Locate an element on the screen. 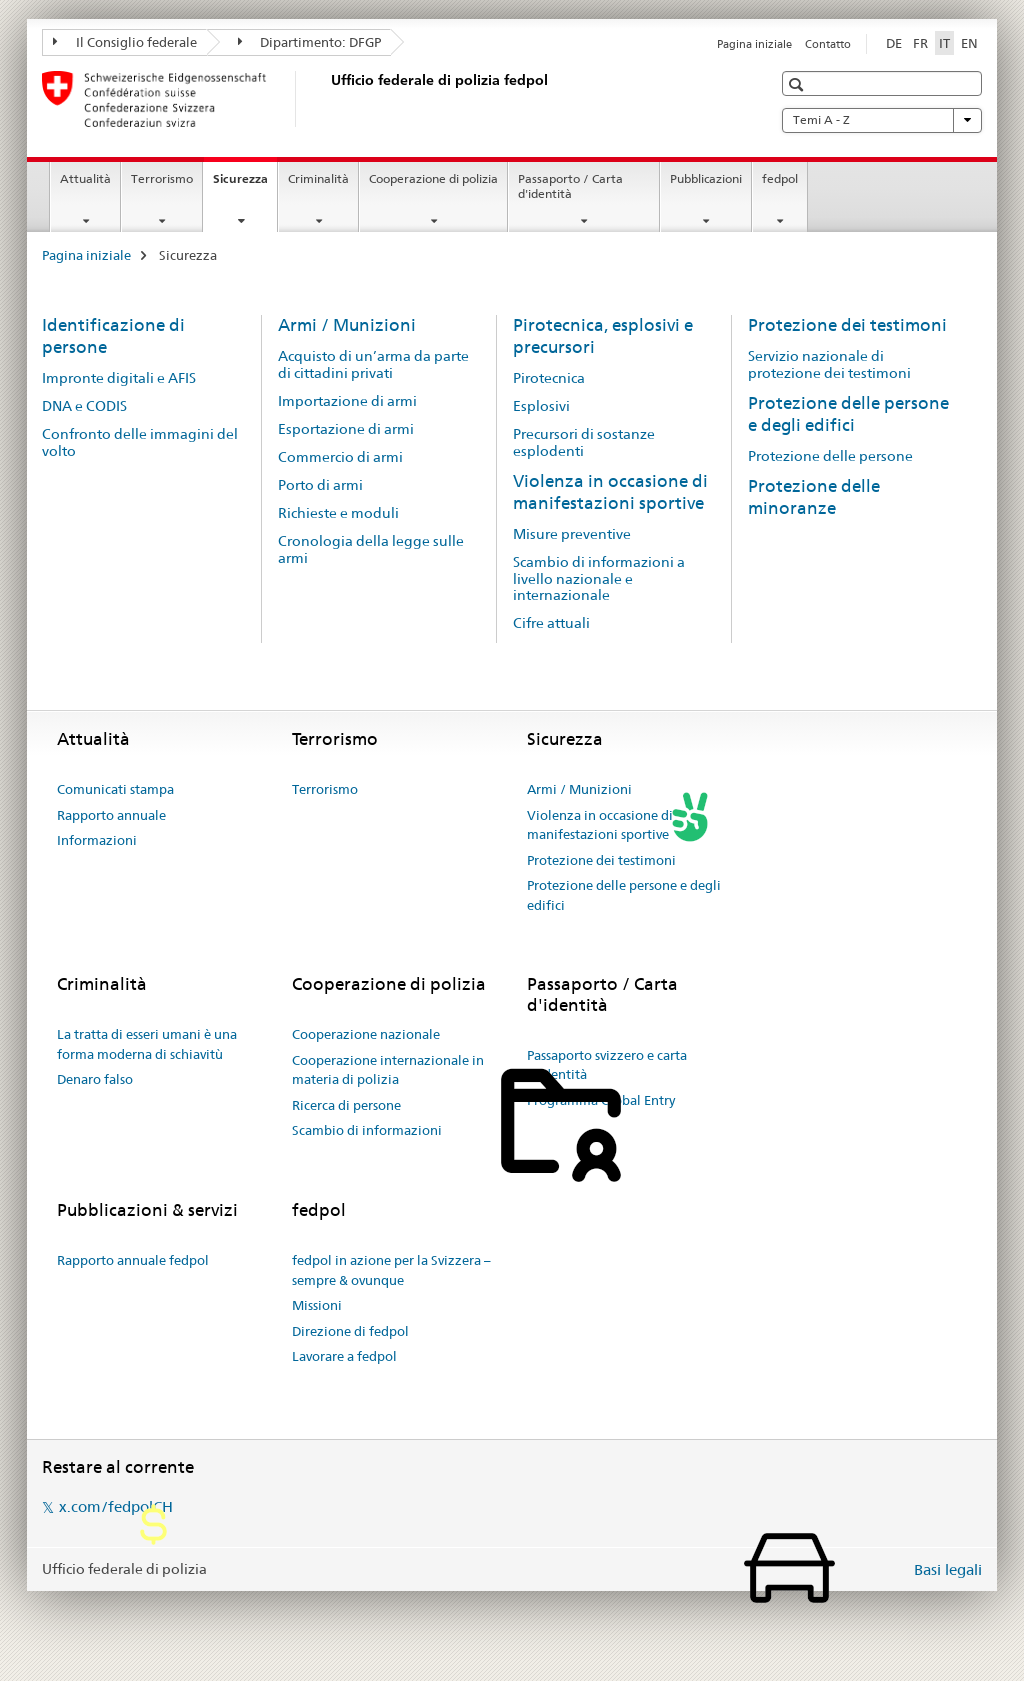  access vehicle or driving settings is located at coordinates (789, 1569).